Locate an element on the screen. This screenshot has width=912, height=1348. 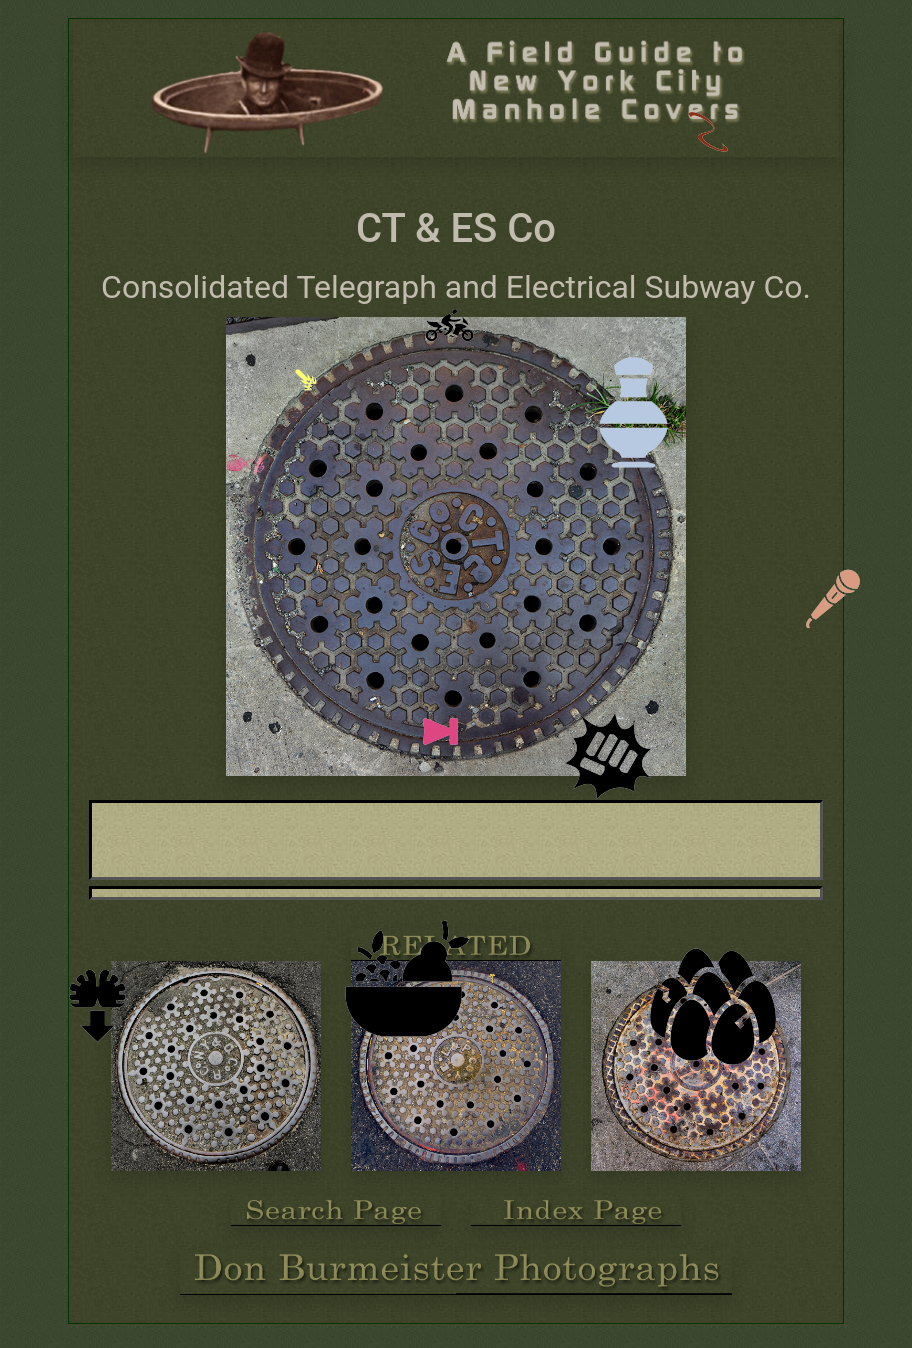
activate a beam or energy attack is located at coordinates (306, 380).